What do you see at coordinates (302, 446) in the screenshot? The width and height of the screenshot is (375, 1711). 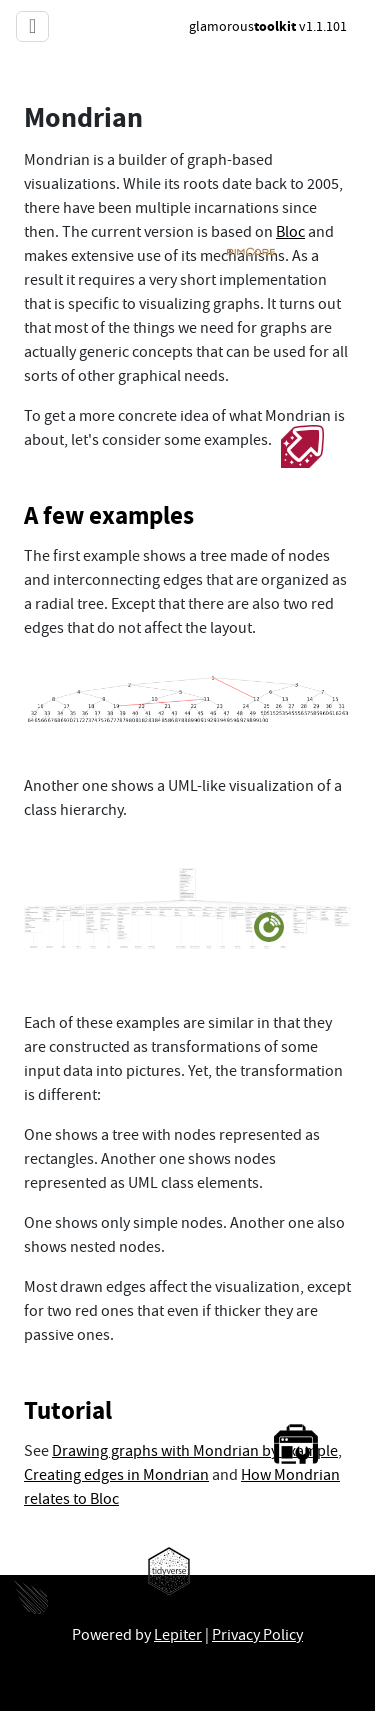 I see `open imgur app` at bounding box center [302, 446].